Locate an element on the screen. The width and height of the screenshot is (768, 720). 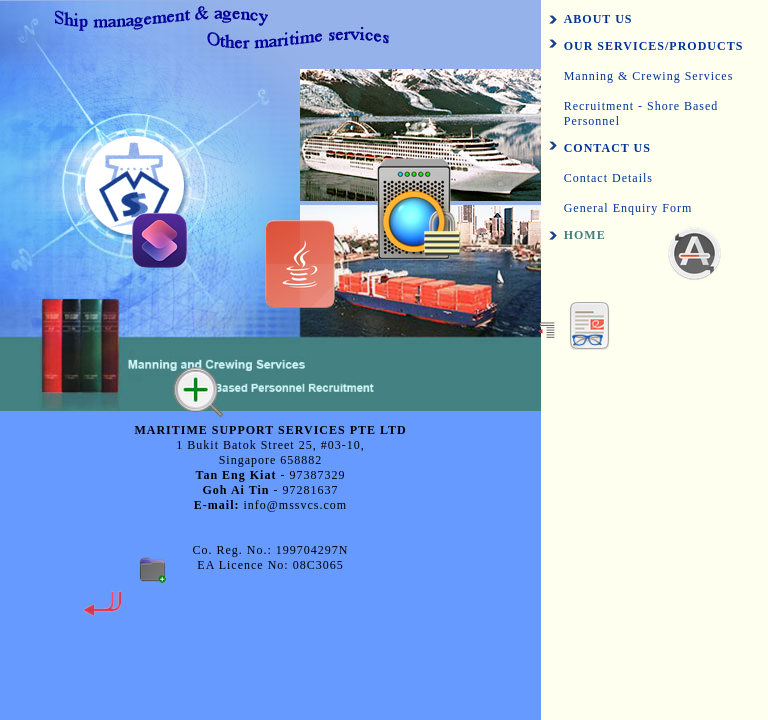
check for and install system software updates is located at coordinates (694, 253).